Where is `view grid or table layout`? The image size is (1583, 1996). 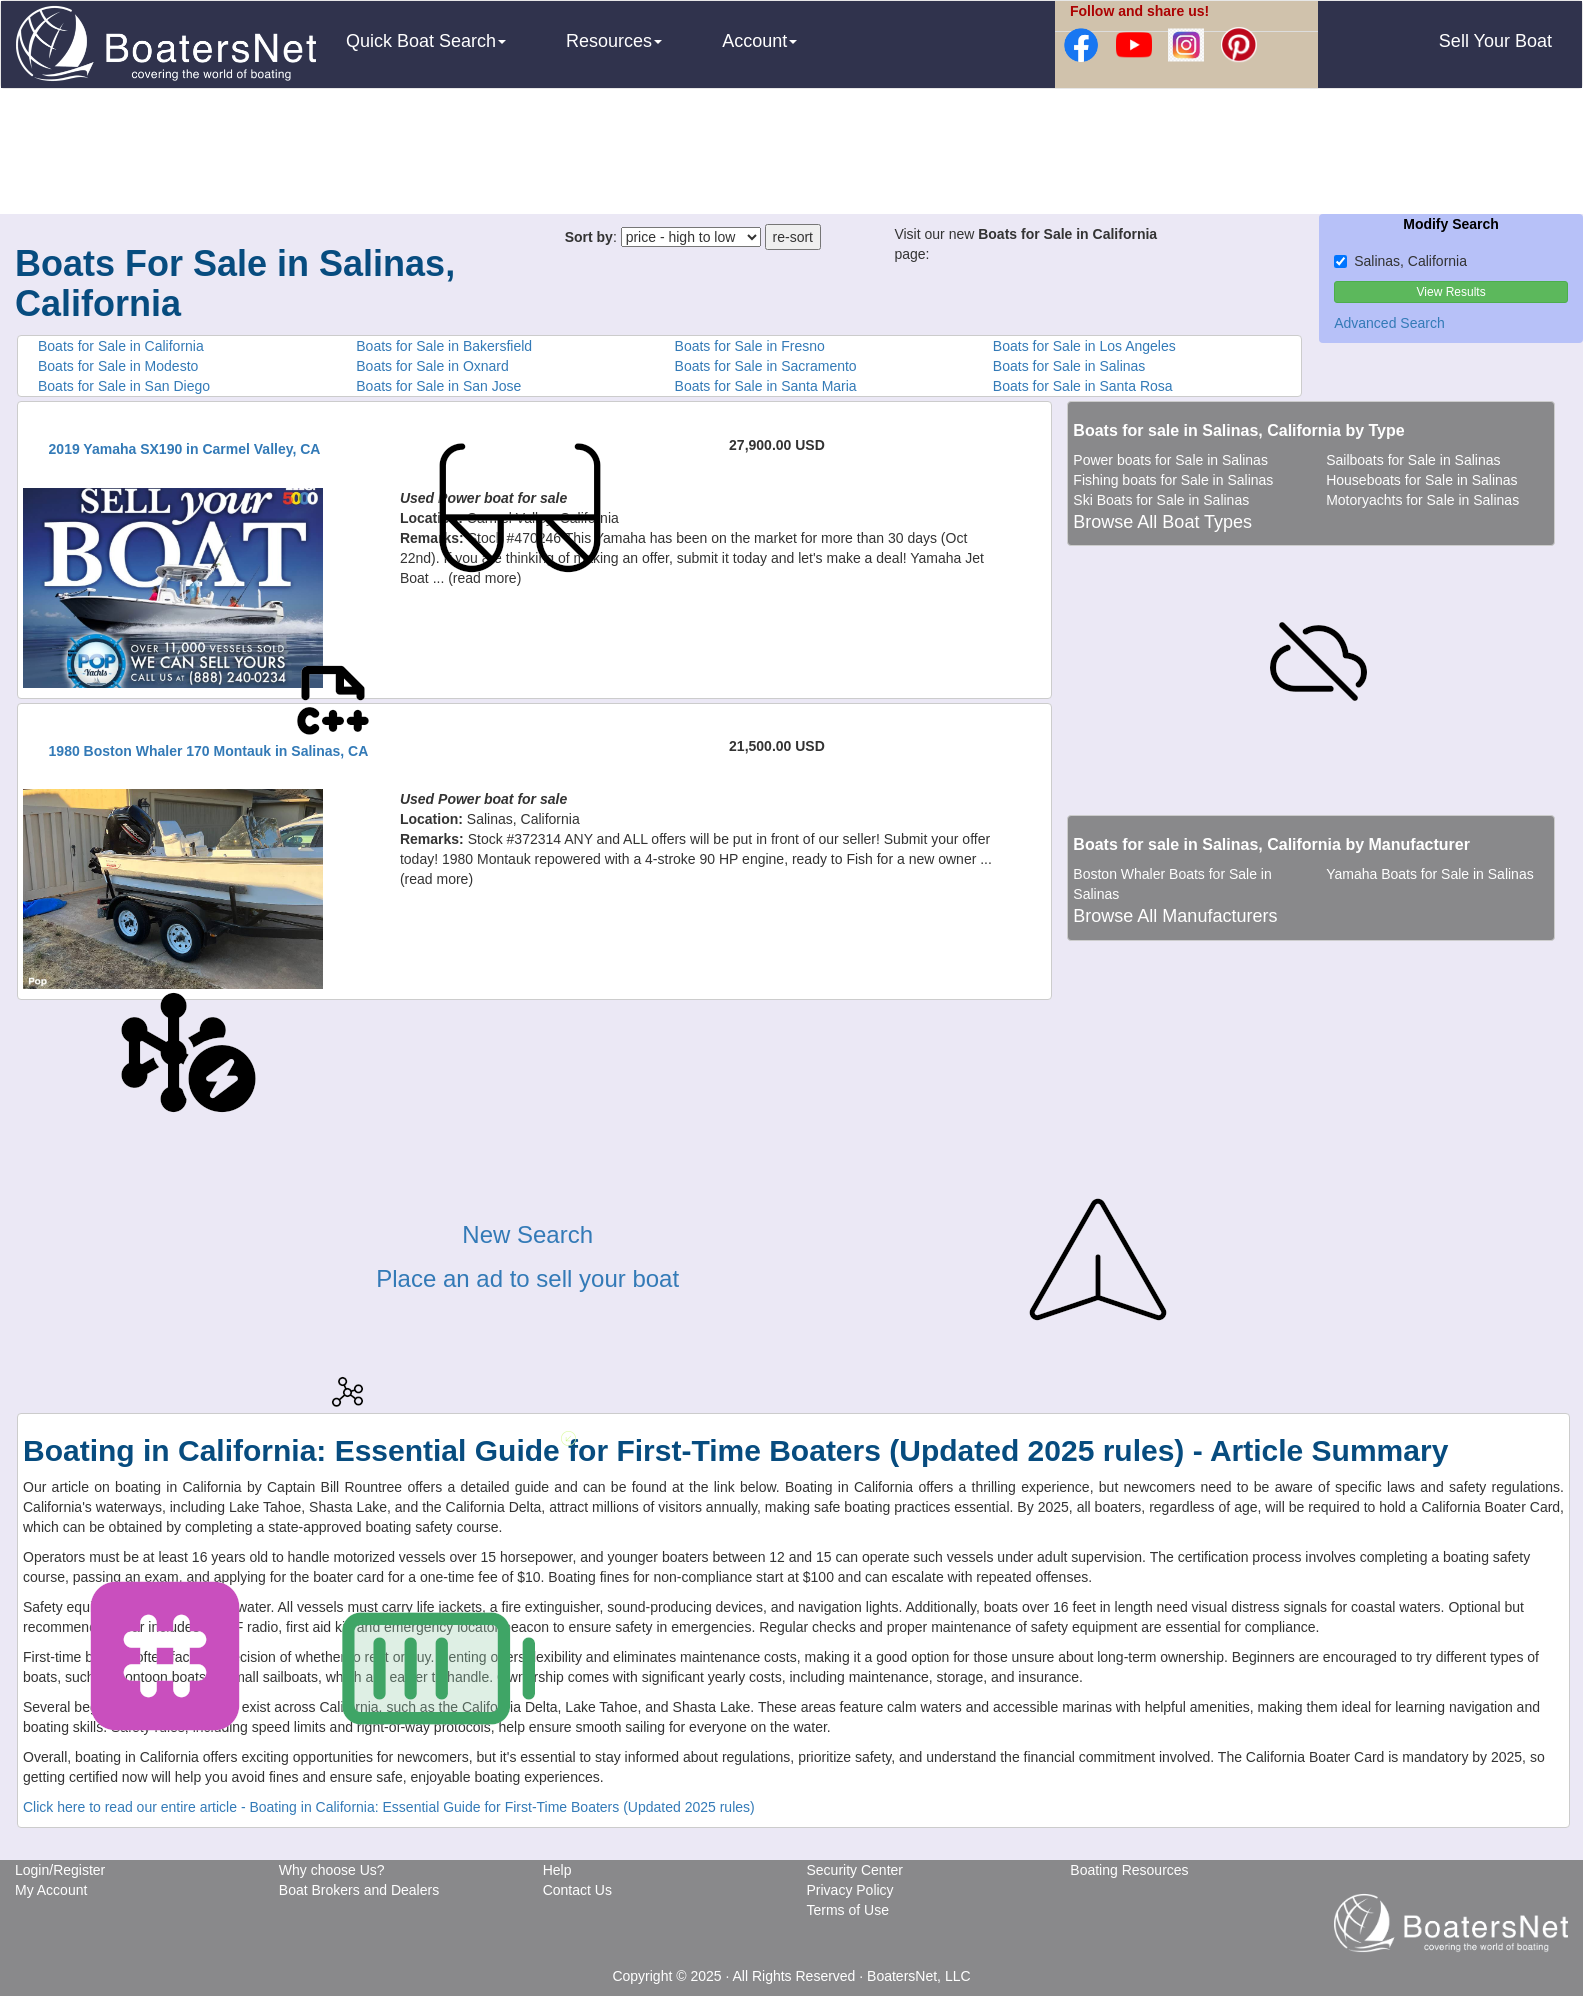
view grid or table layout is located at coordinates (165, 1656).